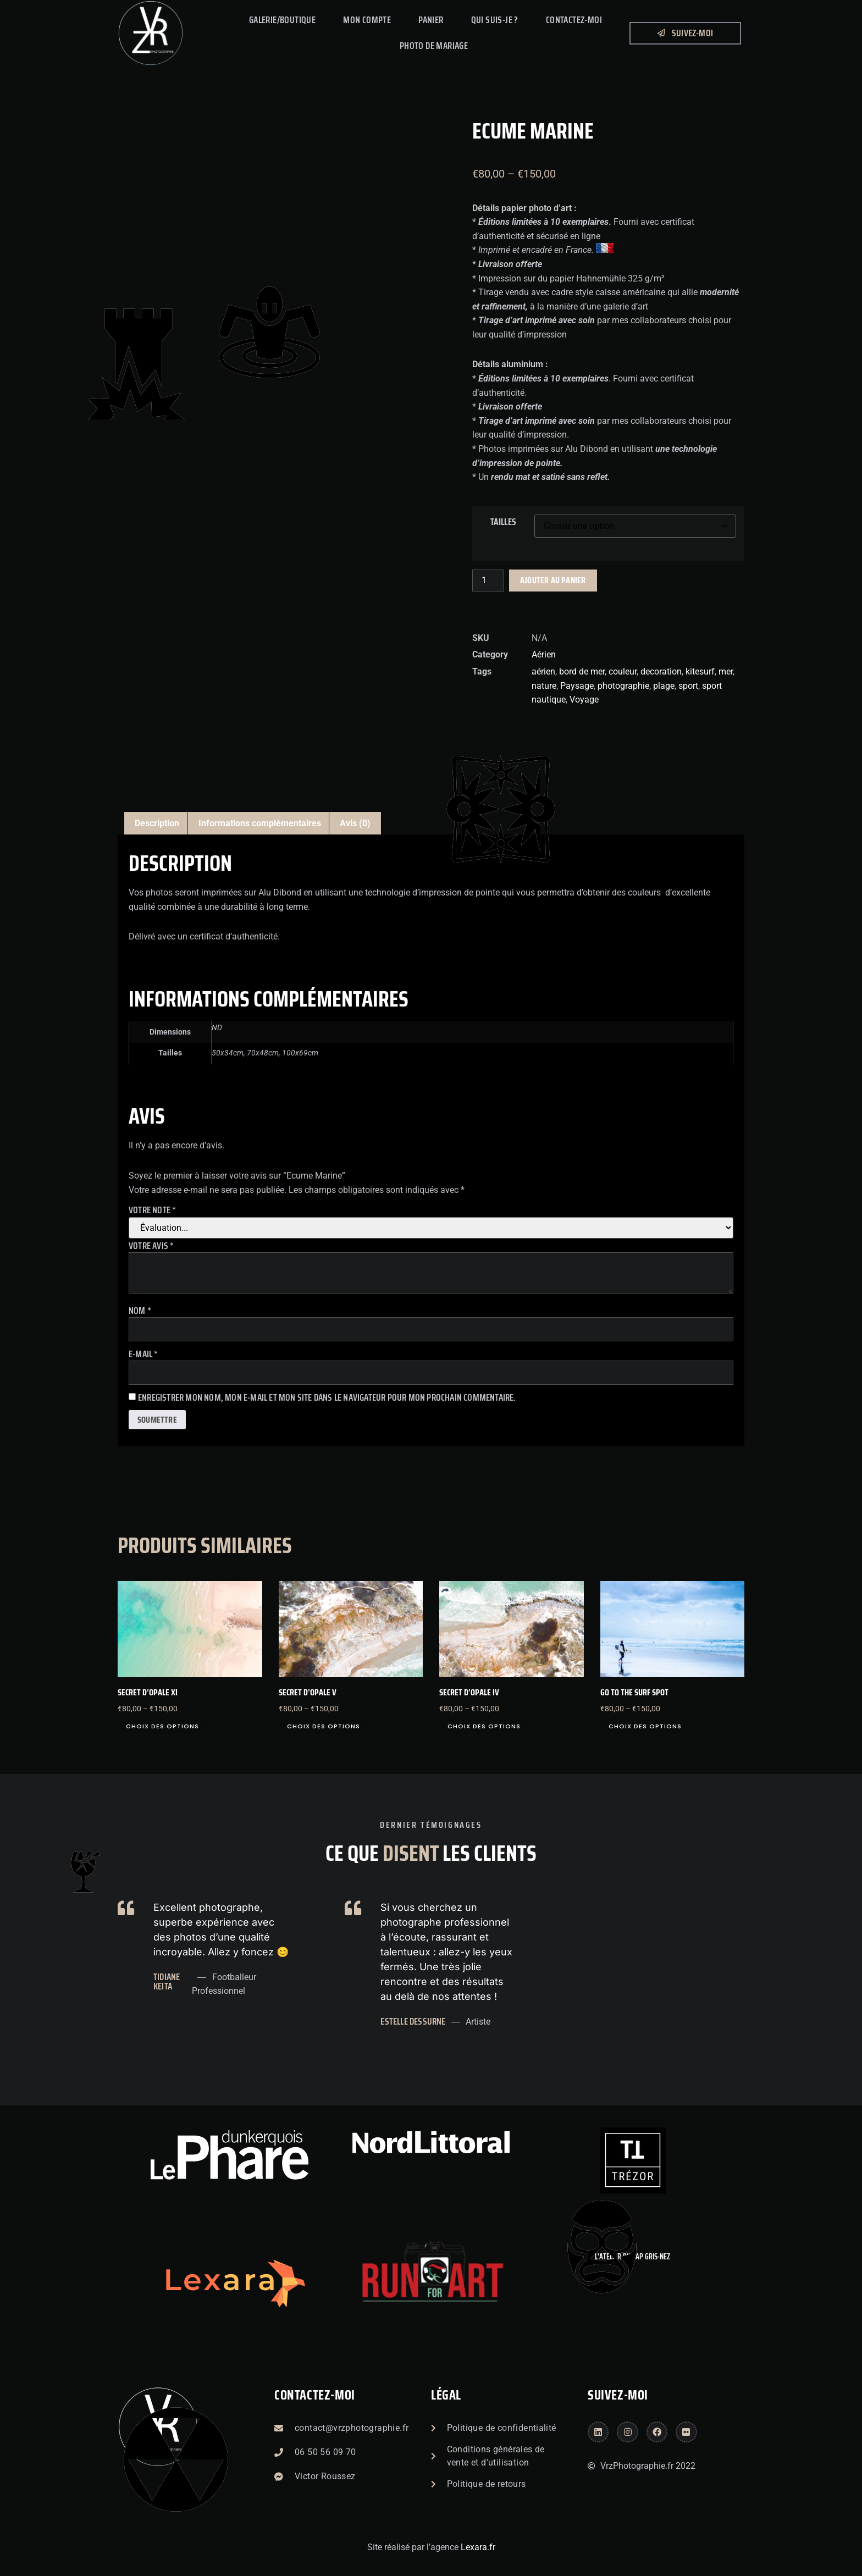  Describe the element at coordinates (602, 2247) in the screenshot. I see `select a wrestler character or avatar` at that location.